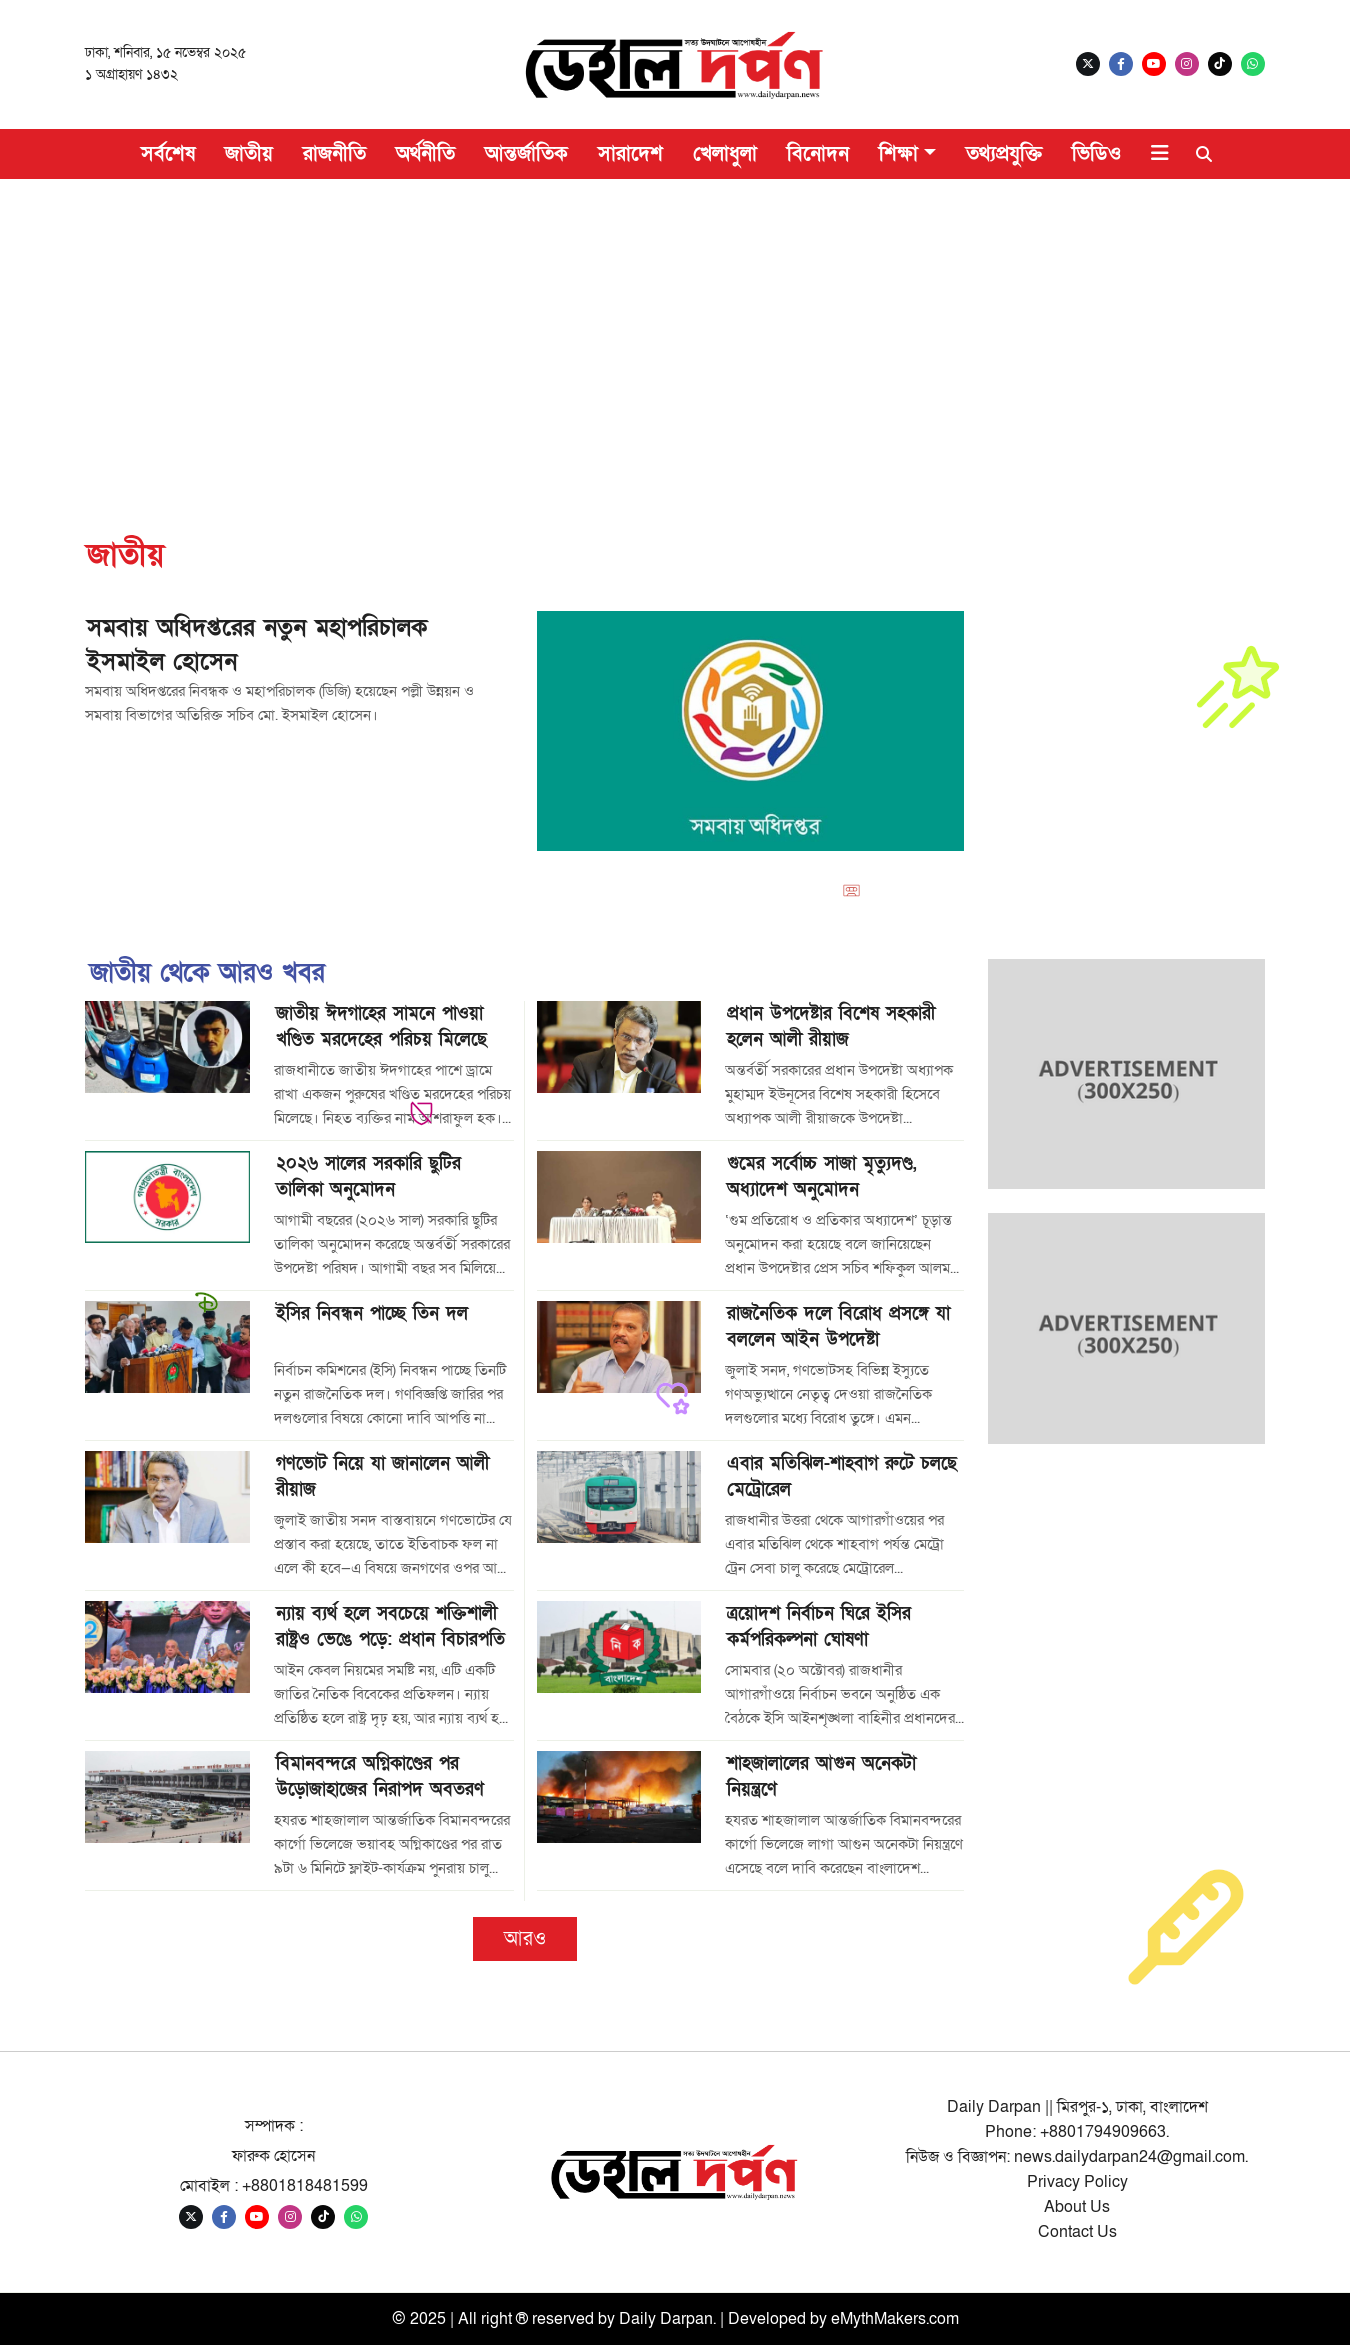  What do you see at coordinates (421, 1112) in the screenshot?
I see `security or protection is disabled` at bounding box center [421, 1112].